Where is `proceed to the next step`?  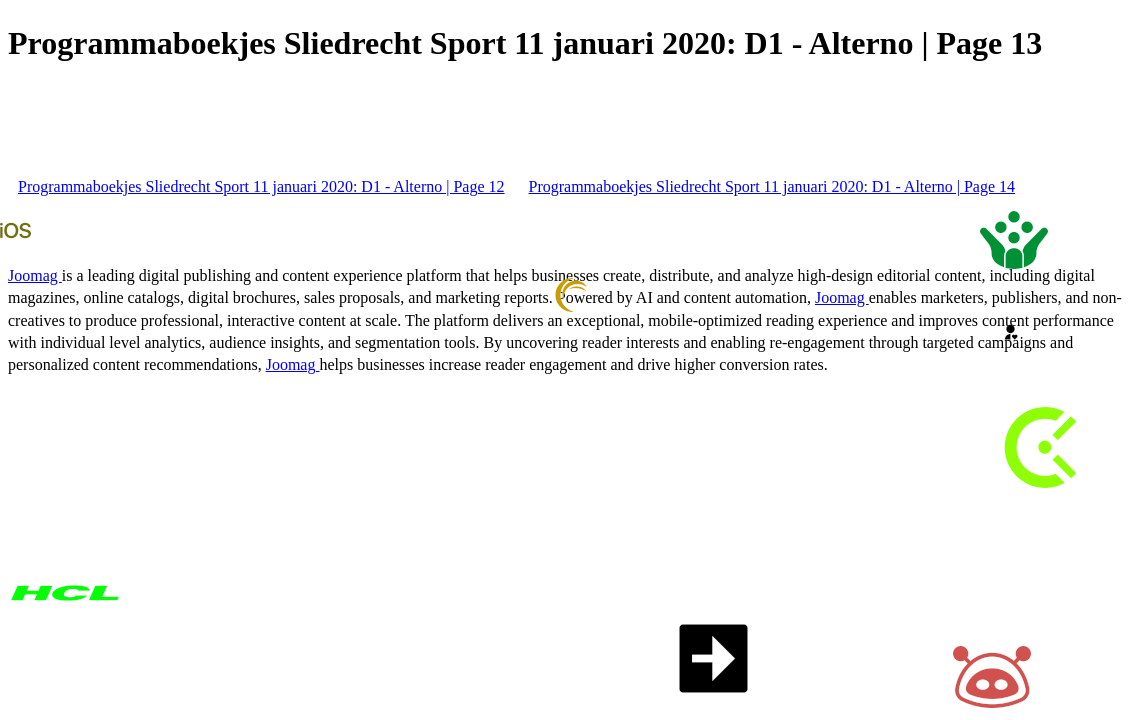
proceed to the next step is located at coordinates (713, 658).